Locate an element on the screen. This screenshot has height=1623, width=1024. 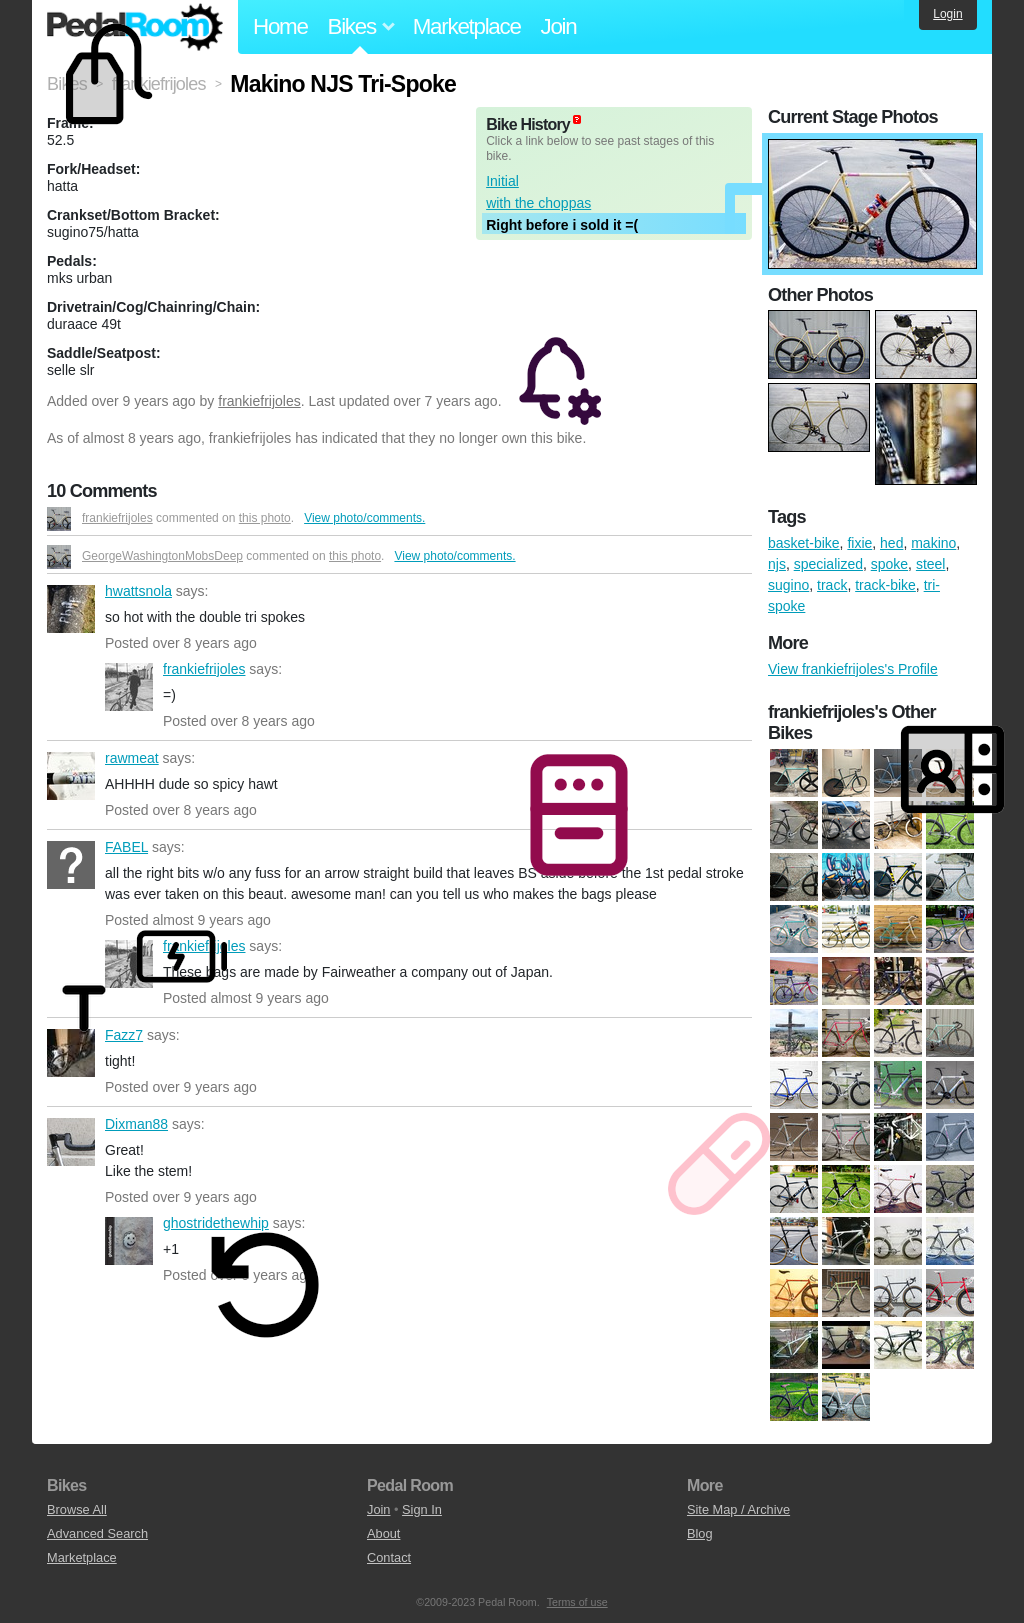
access notification settings is located at coordinates (556, 378).